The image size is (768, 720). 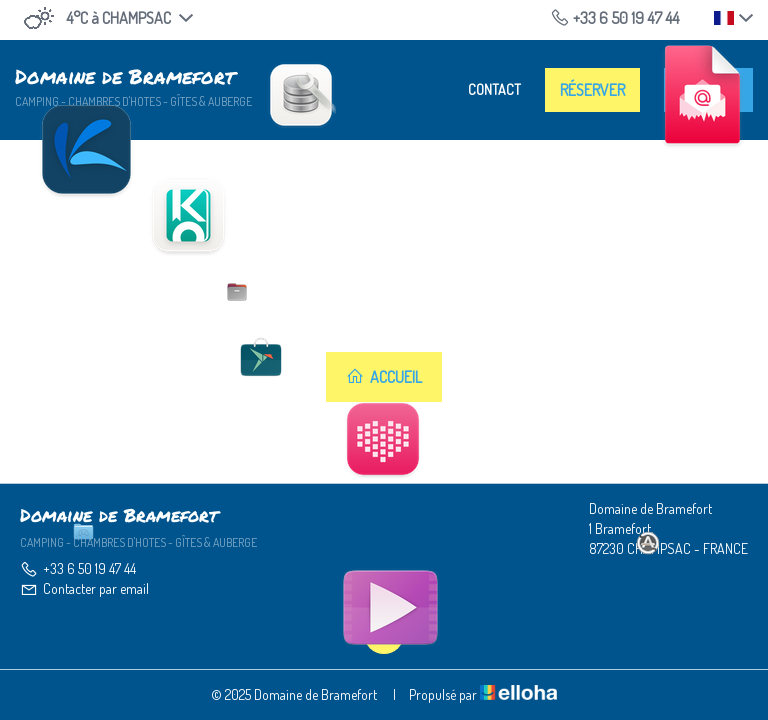 What do you see at coordinates (86, 149) in the screenshot?
I see `launch the KaOS linux distribution app` at bounding box center [86, 149].